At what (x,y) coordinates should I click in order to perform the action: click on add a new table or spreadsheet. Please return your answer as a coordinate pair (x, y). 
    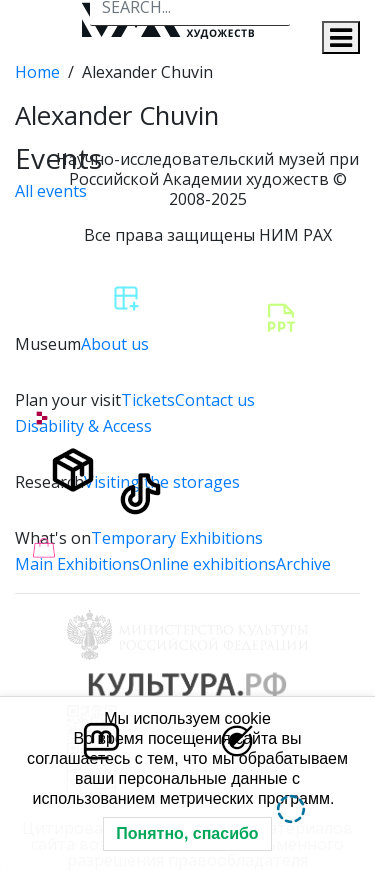
    Looking at the image, I should click on (126, 298).